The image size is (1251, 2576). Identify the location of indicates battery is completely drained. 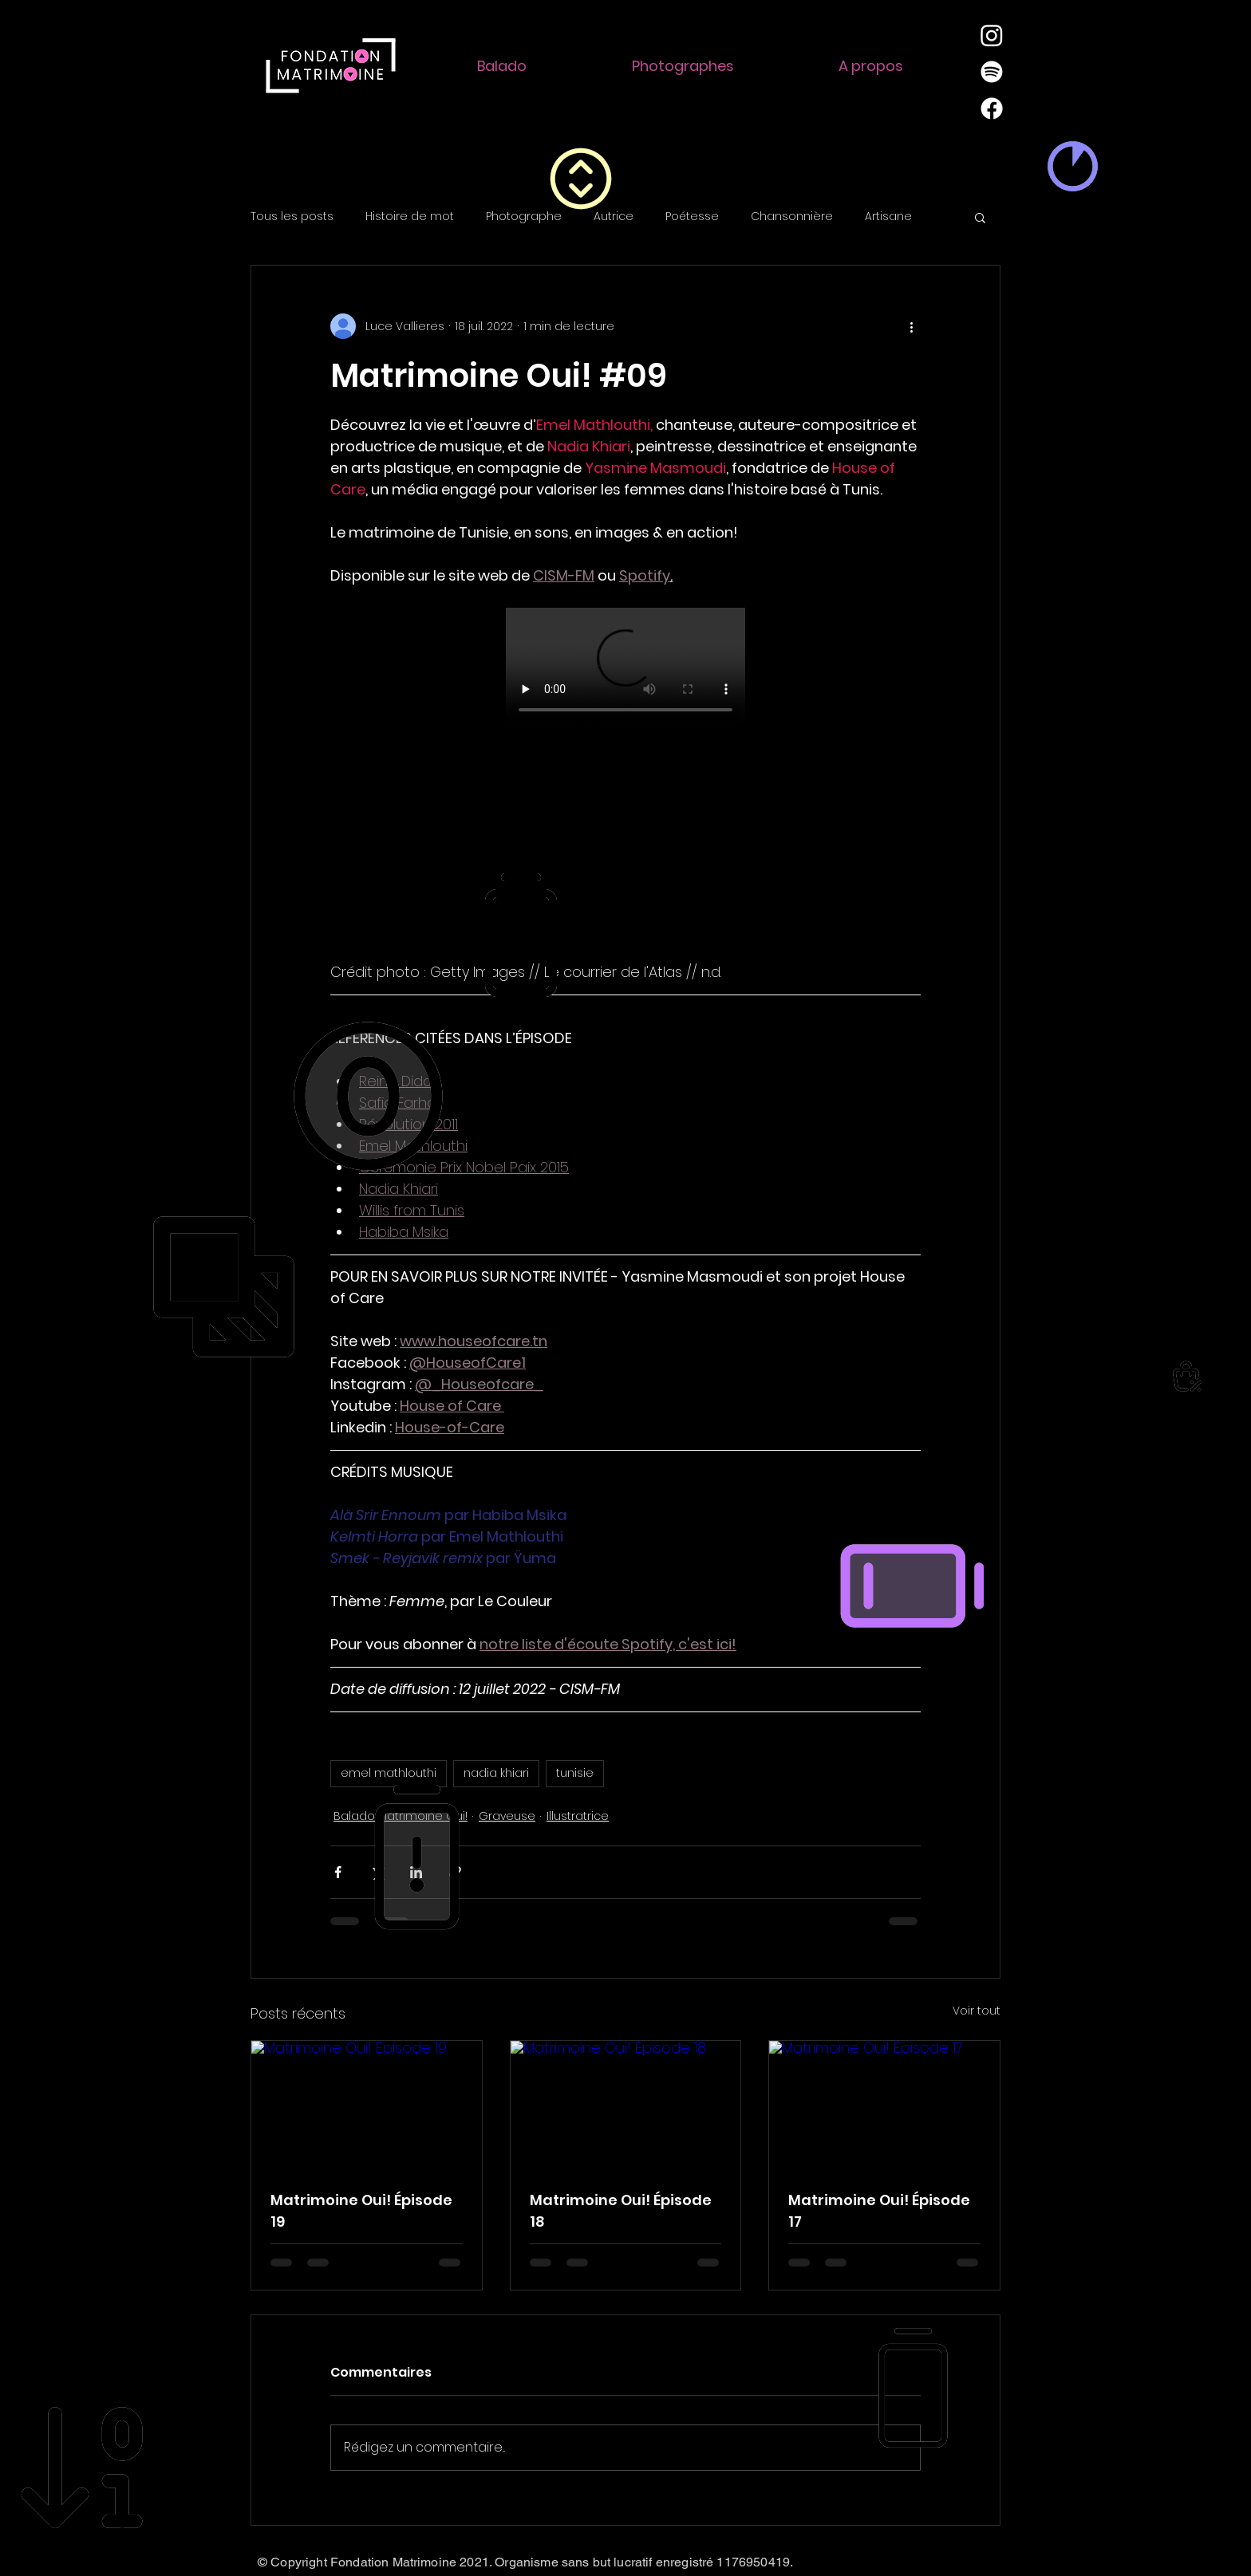
(521, 937).